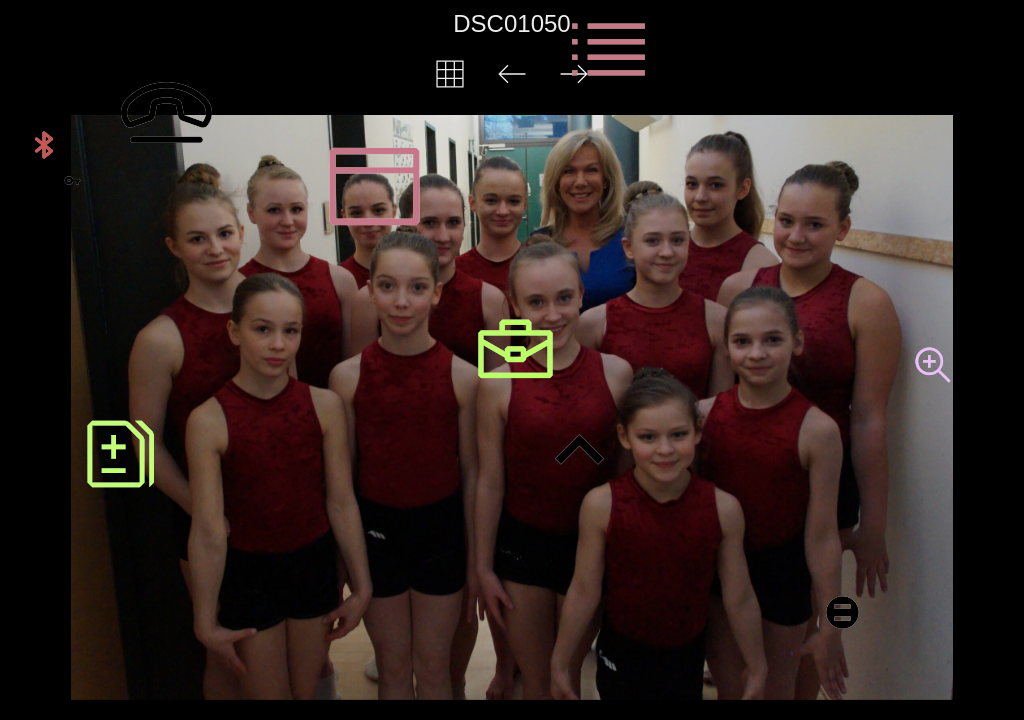 The height and width of the screenshot is (720, 1024). What do you see at coordinates (72, 180) in the screenshot?
I see `access VPN or secure connection settings` at bounding box center [72, 180].